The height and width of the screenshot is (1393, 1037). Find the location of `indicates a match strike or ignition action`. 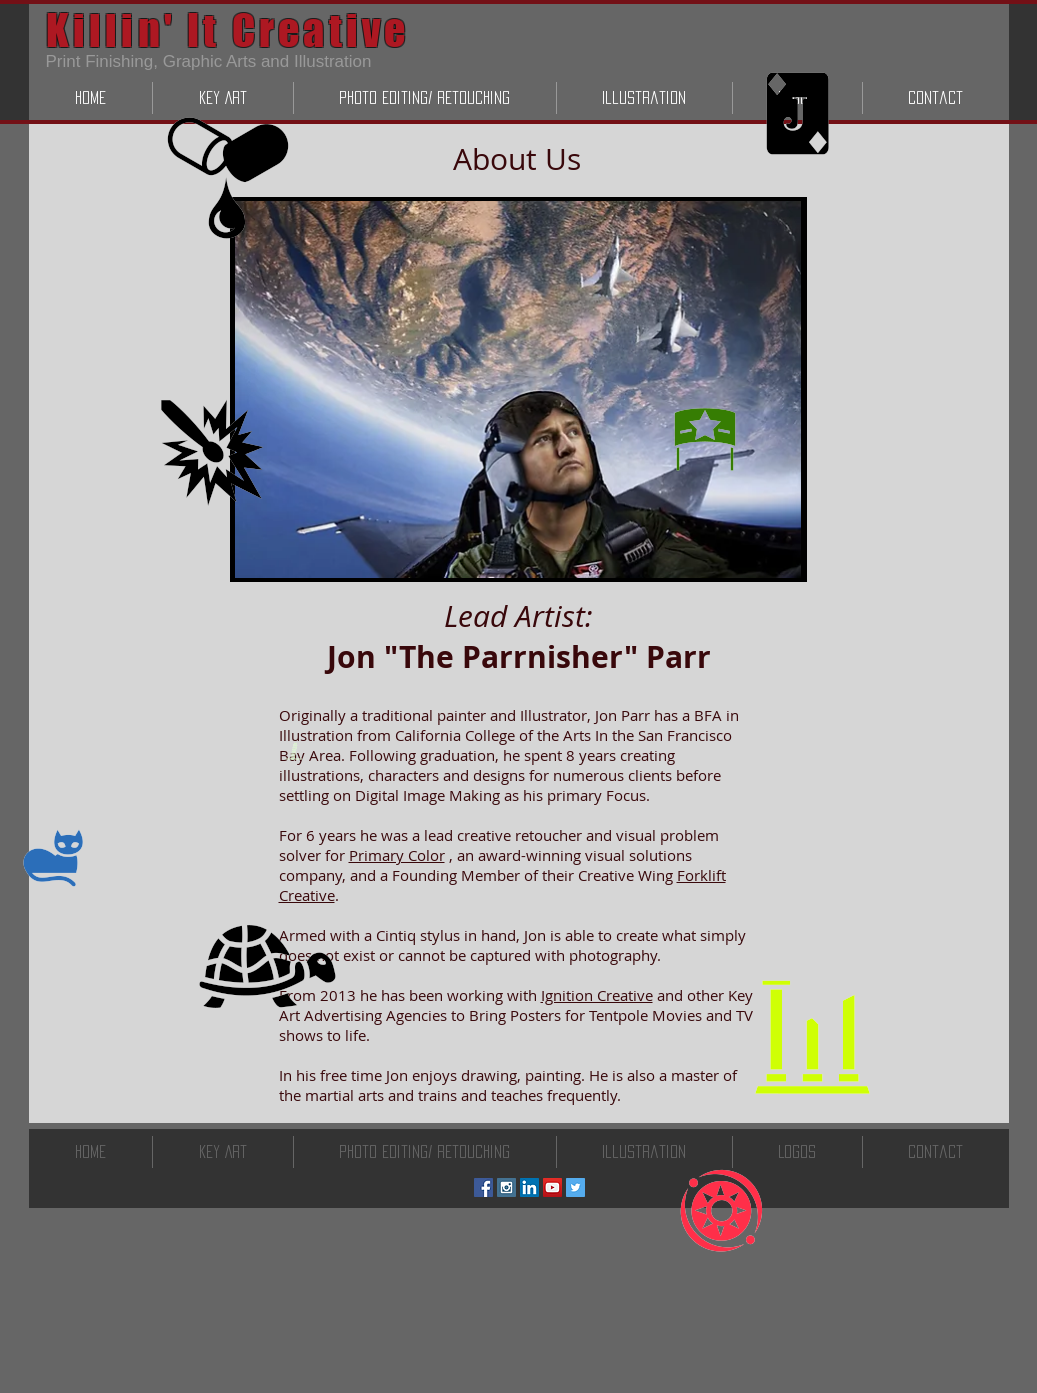

indicates a match strike or ignition action is located at coordinates (214, 453).